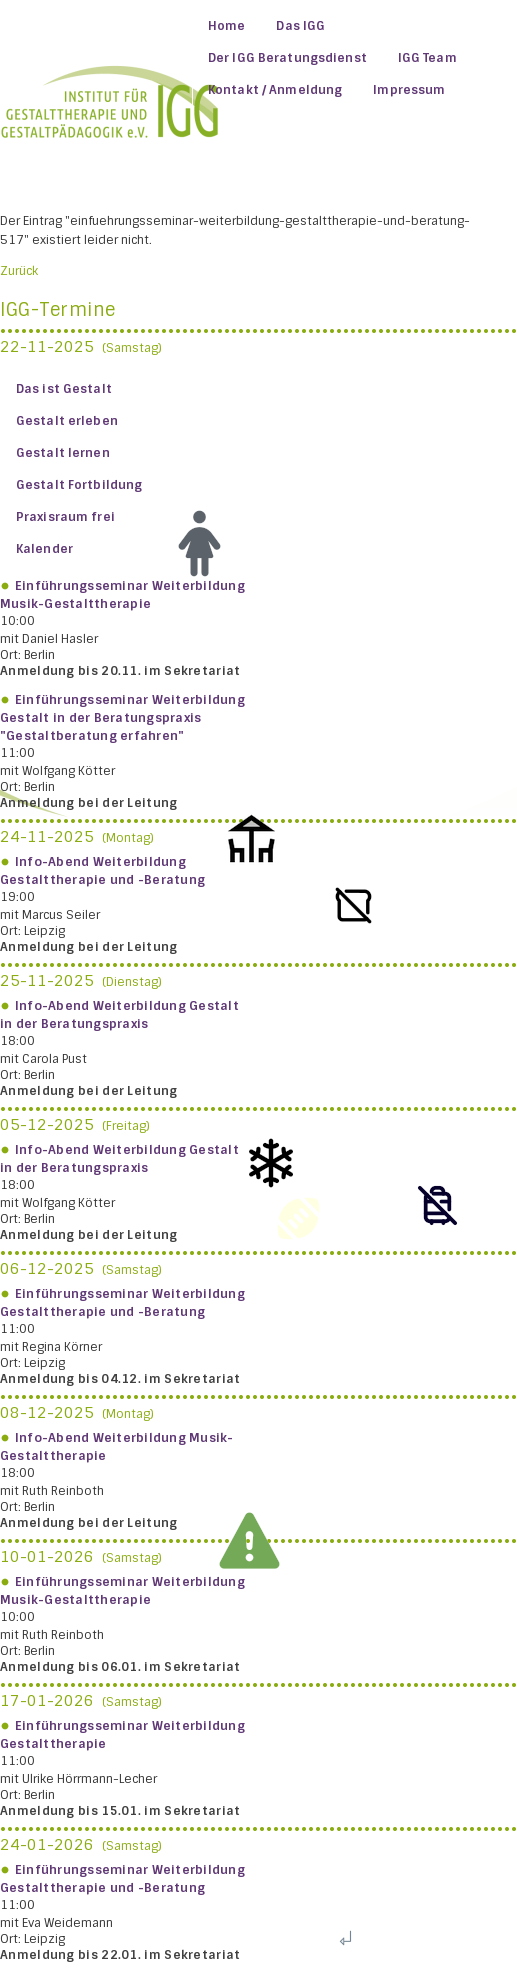 This screenshot has width=517, height=1970. I want to click on women's restroom indicator, so click(199, 543).